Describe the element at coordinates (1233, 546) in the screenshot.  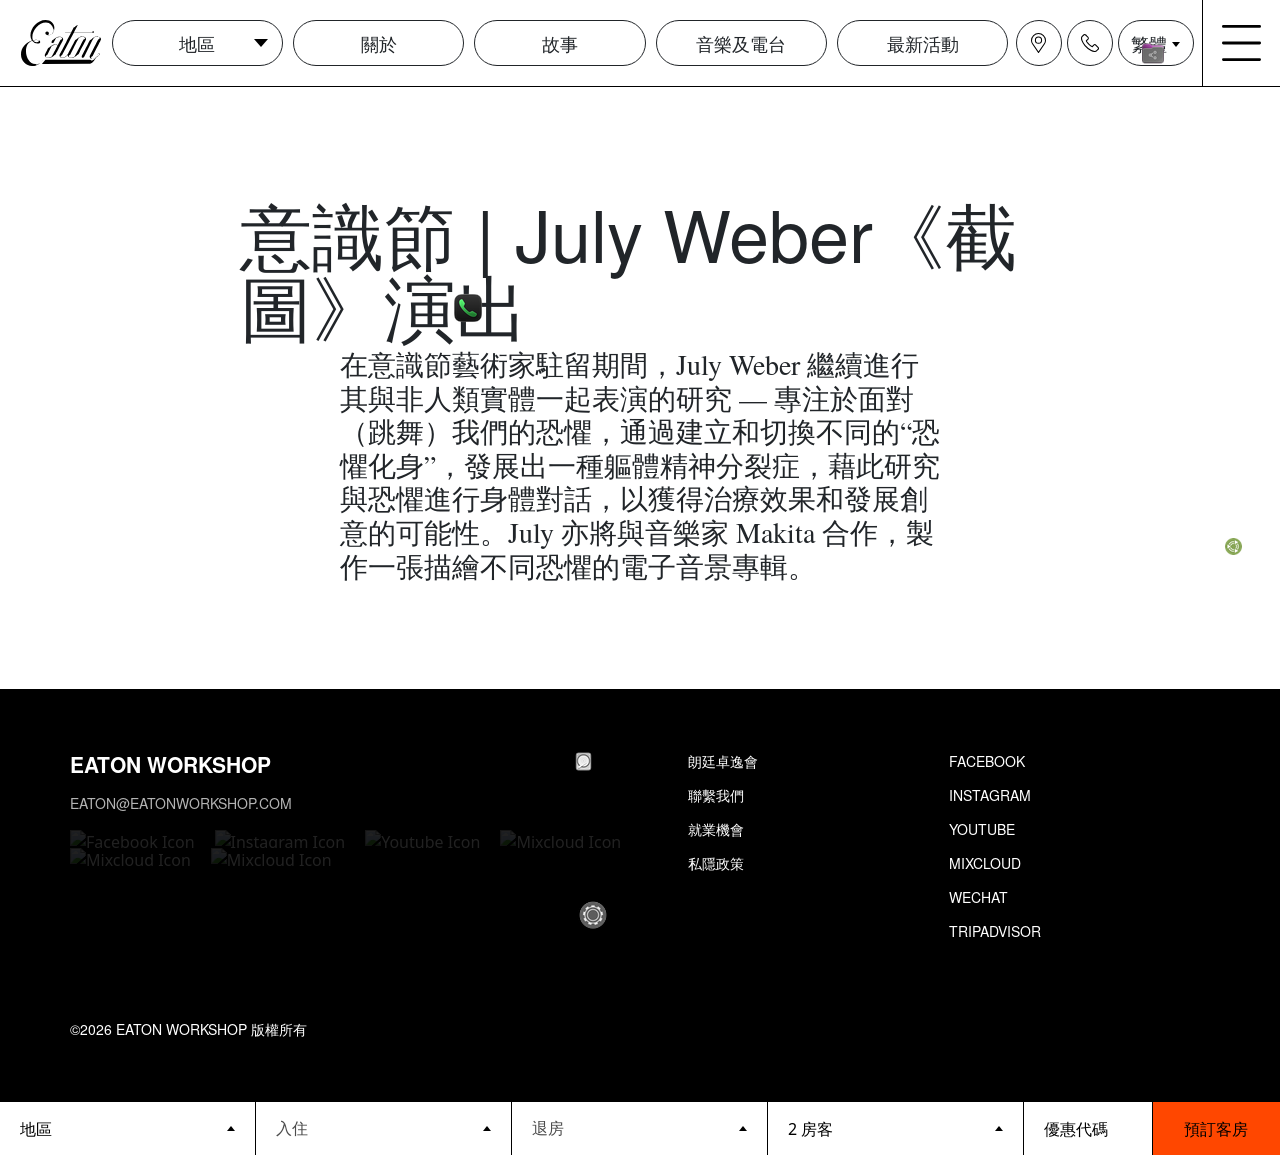
I see `launch the ubuntu mate desktop environment` at that location.